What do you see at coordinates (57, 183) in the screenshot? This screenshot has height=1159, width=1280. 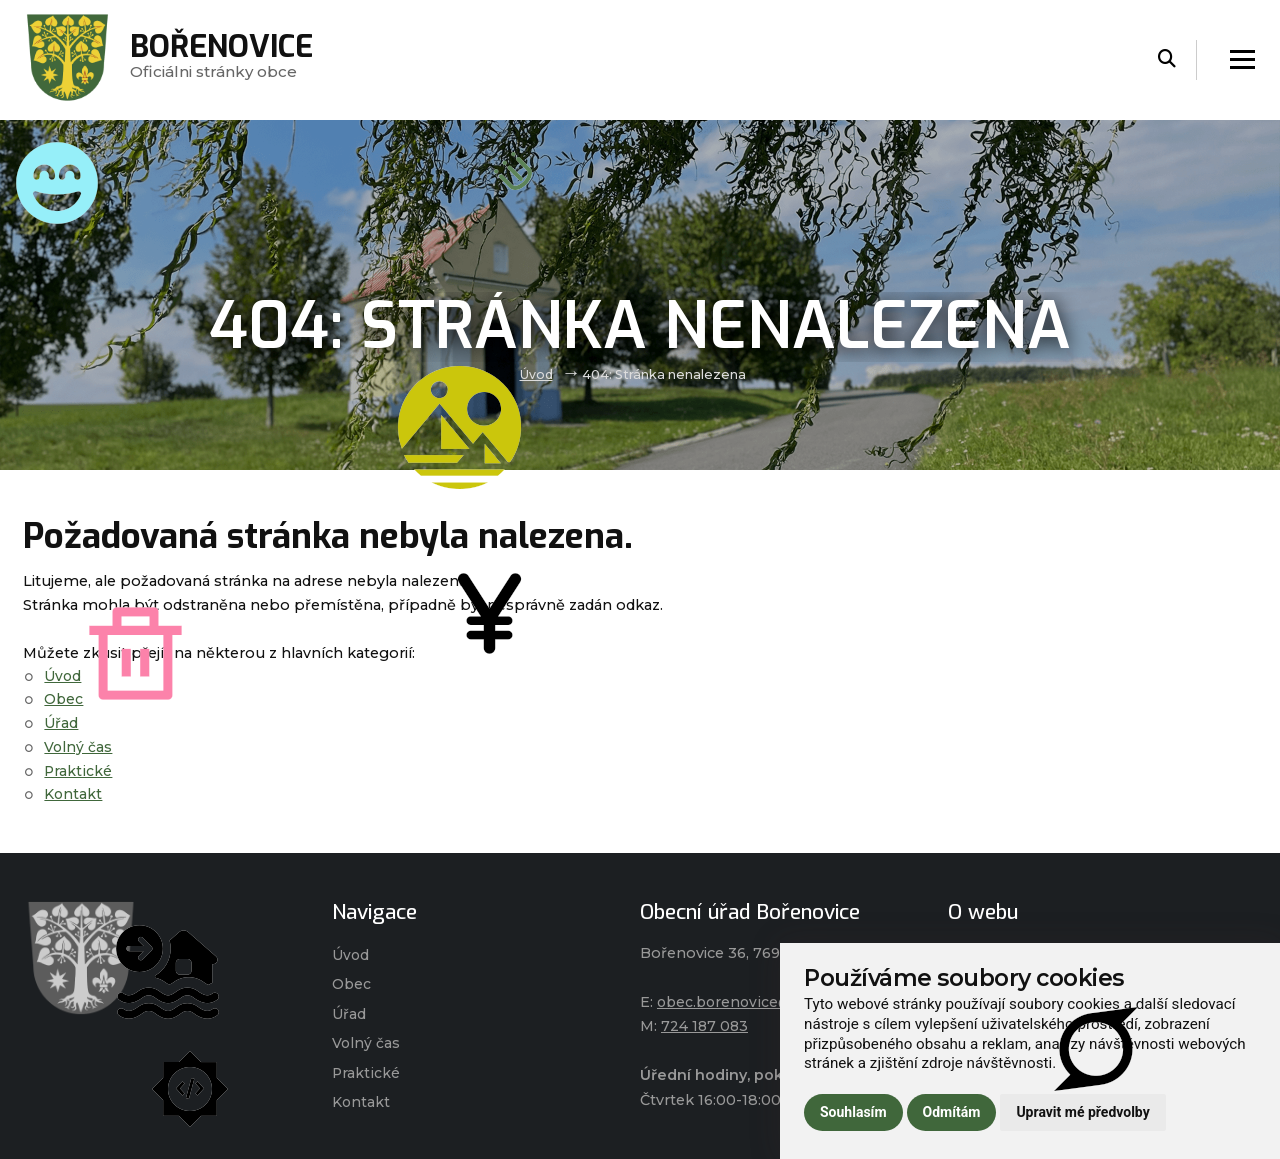 I see `add a happy reaction or emoji` at bounding box center [57, 183].